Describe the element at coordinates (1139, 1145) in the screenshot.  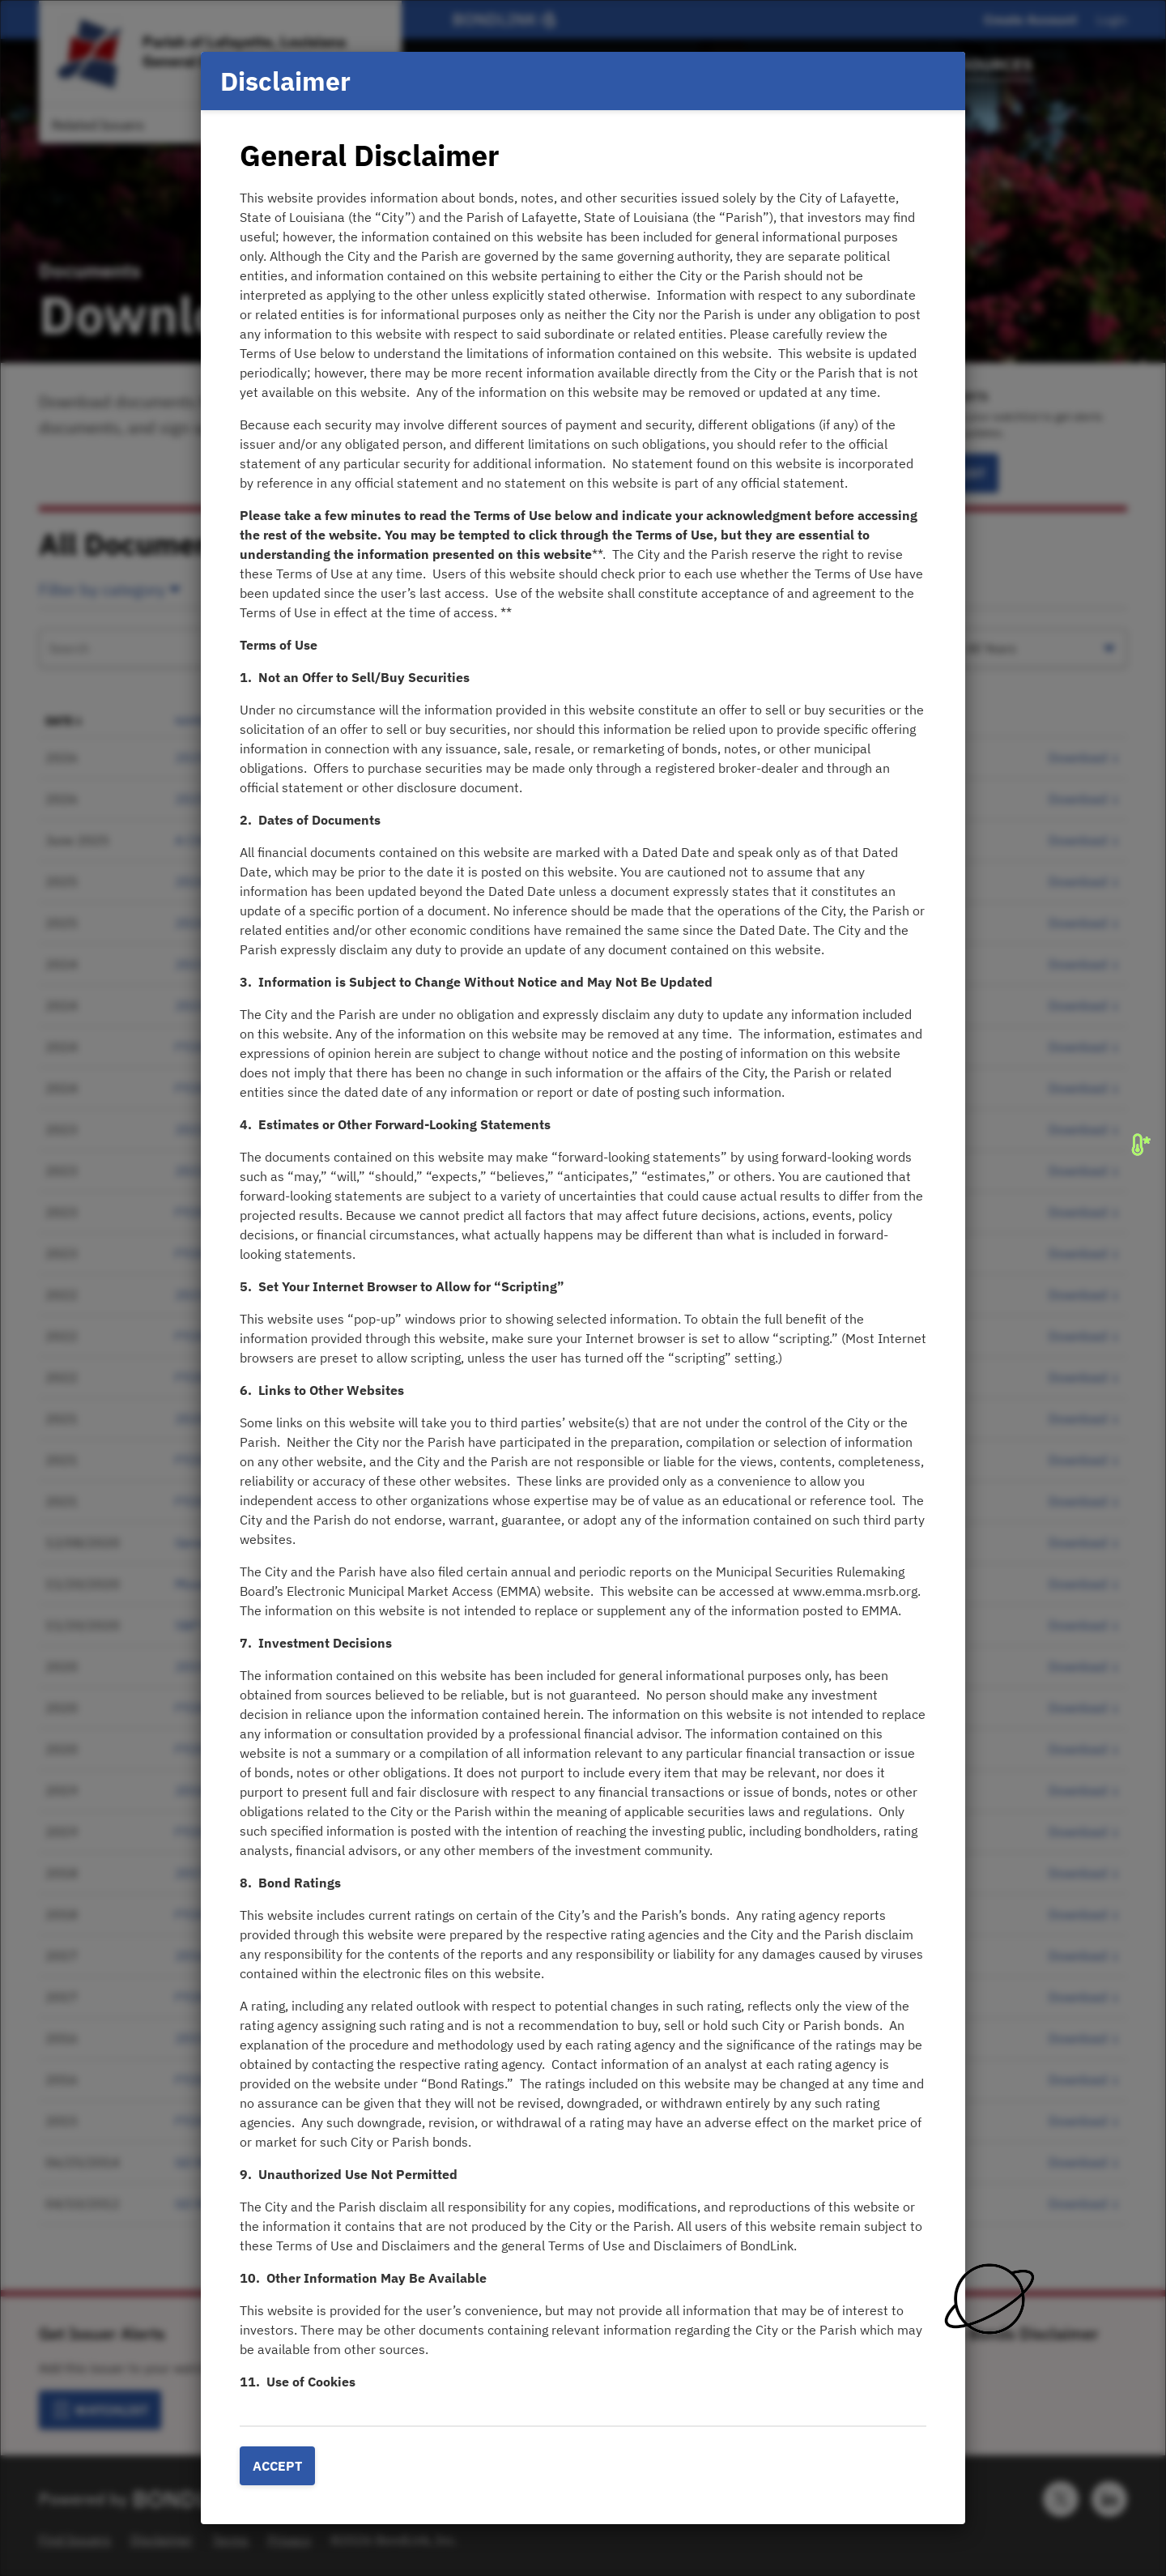
I see `indicates low temperature or cold conditions` at that location.